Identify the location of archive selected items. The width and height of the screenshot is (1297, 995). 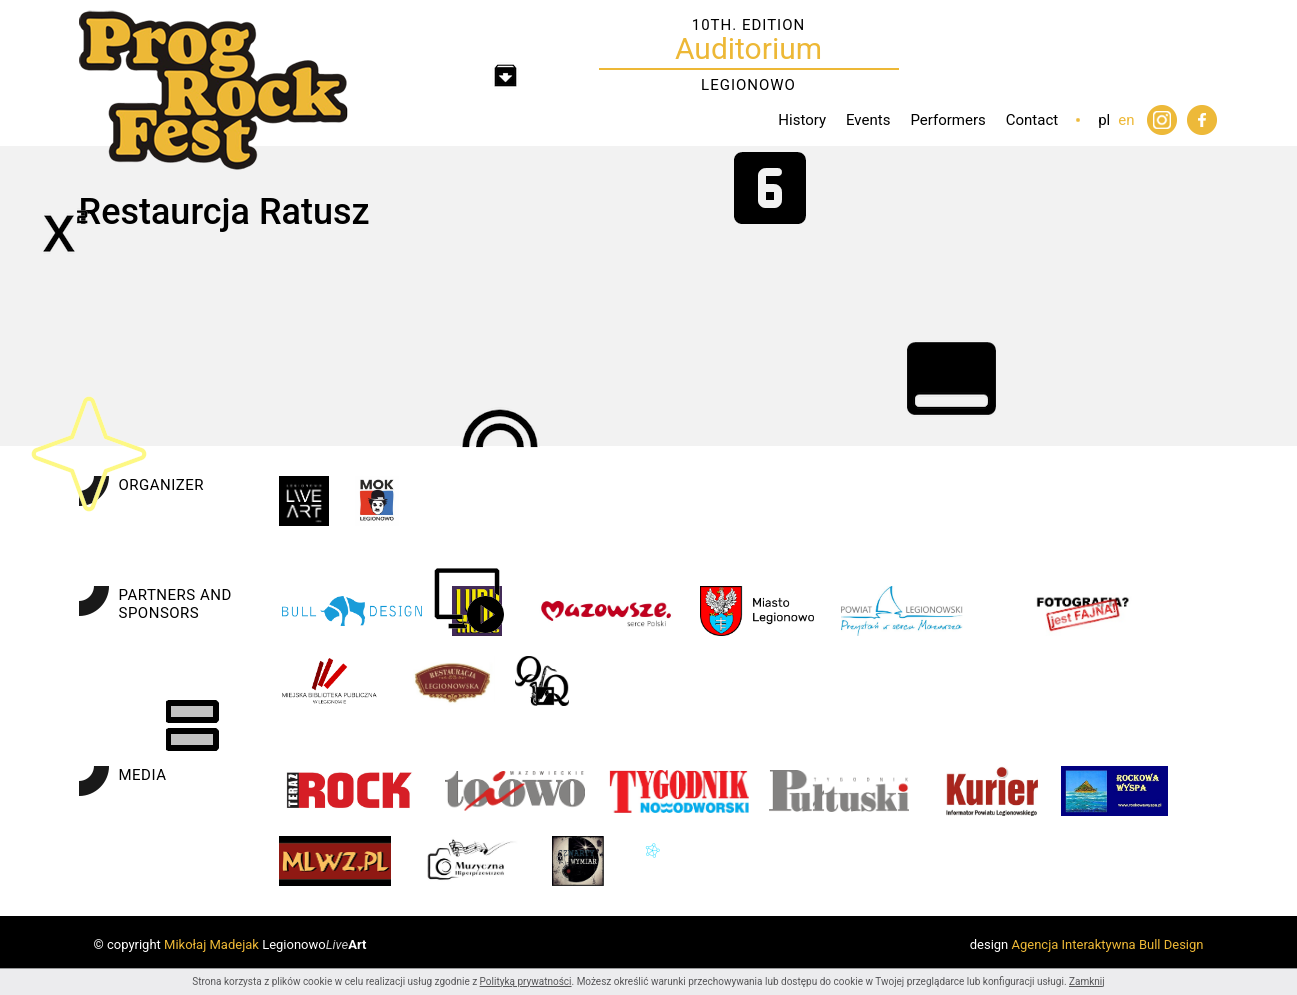
(505, 75).